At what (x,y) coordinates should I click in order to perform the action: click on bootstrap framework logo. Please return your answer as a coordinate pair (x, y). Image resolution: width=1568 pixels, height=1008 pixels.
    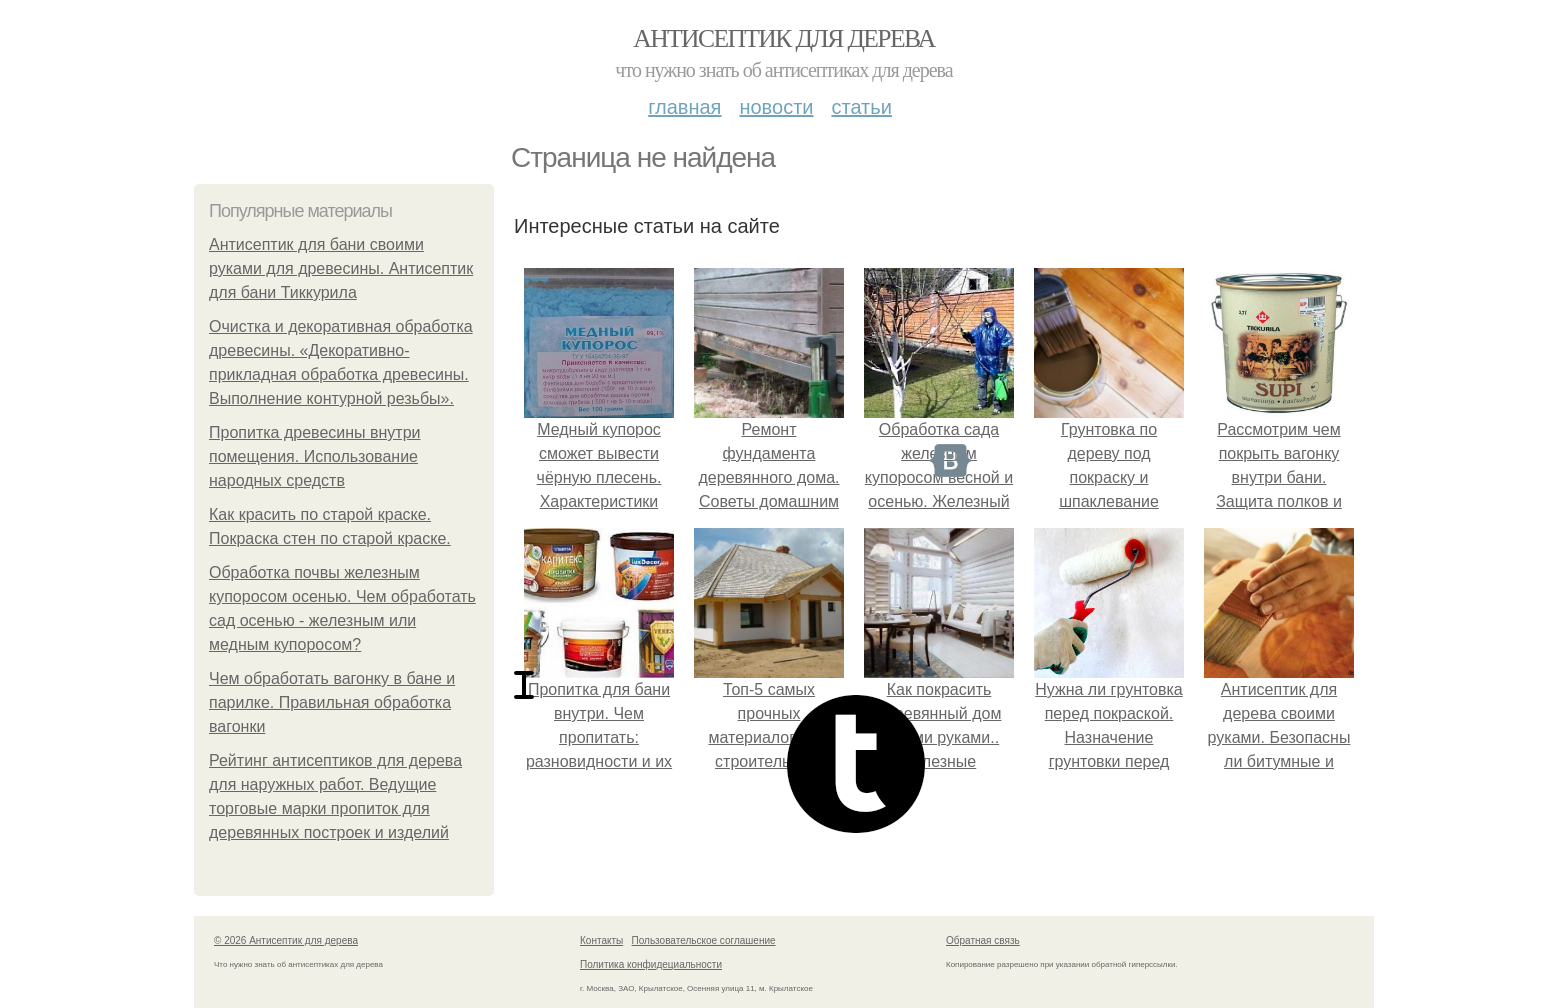
    Looking at the image, I should click on (950, 460).